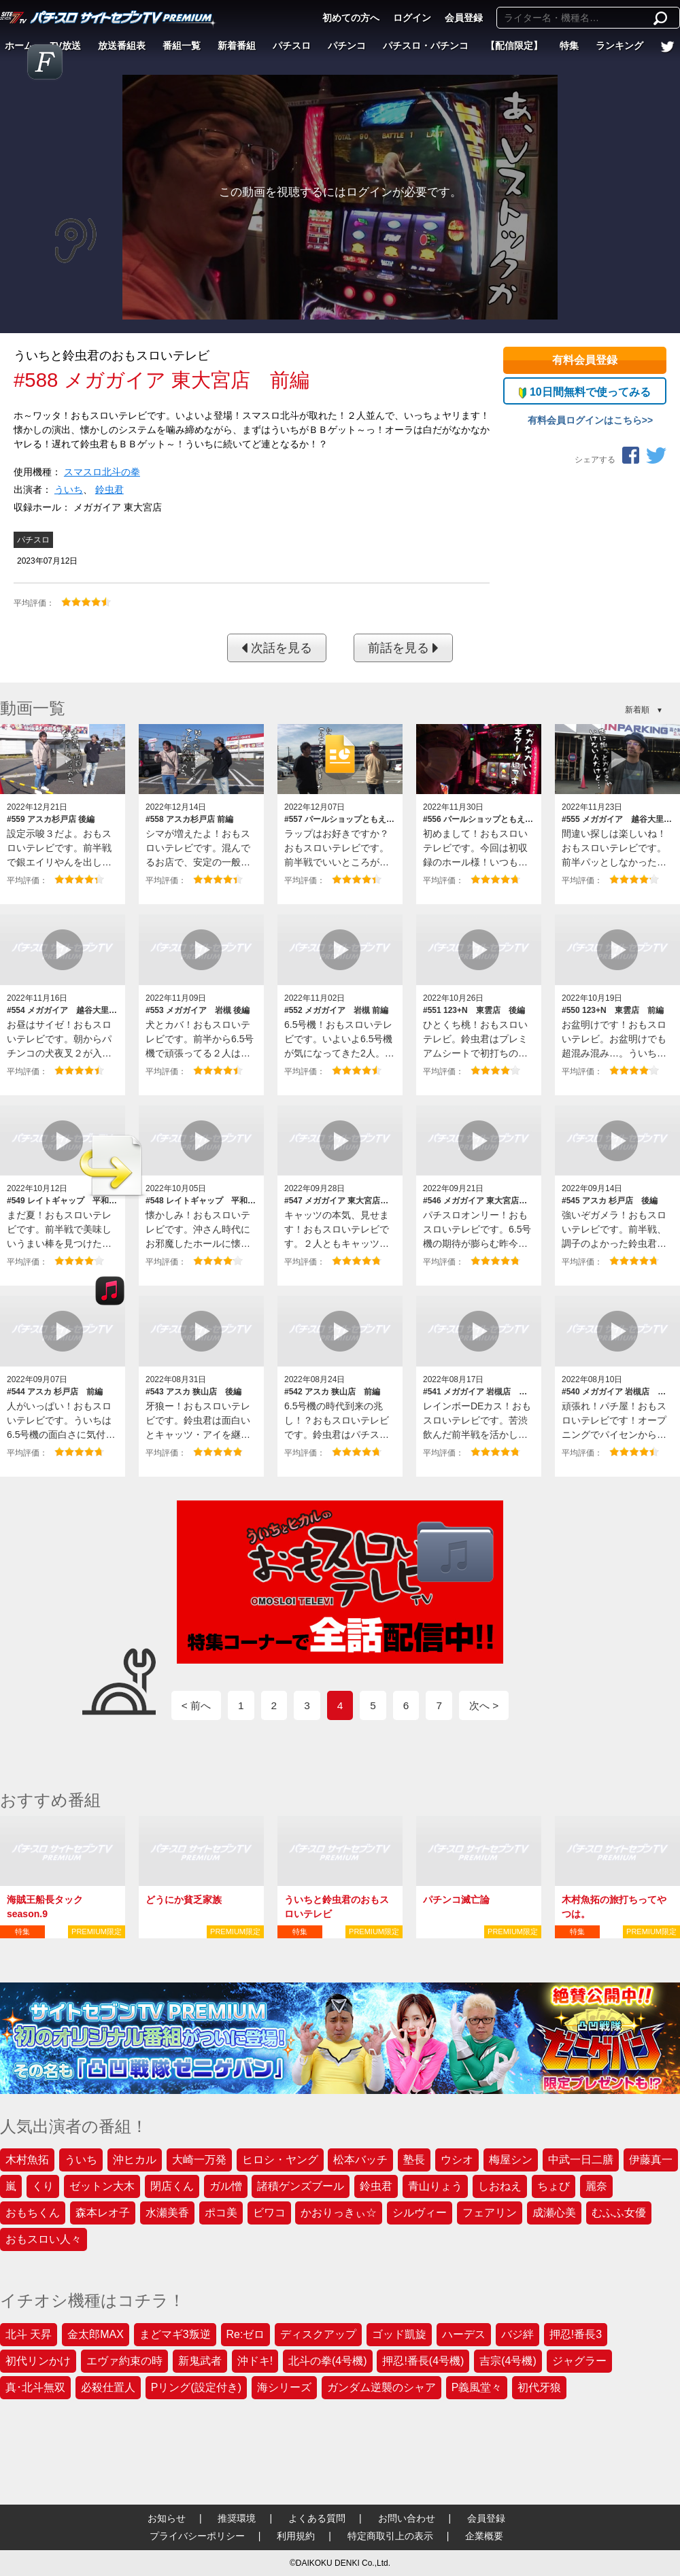 The height and width of the screenshot is (2576, 680). What do you see at coordinates (109, 1290) in the screenshot?
I see `open the Apple Music app` at bounding box center [109, 1290].